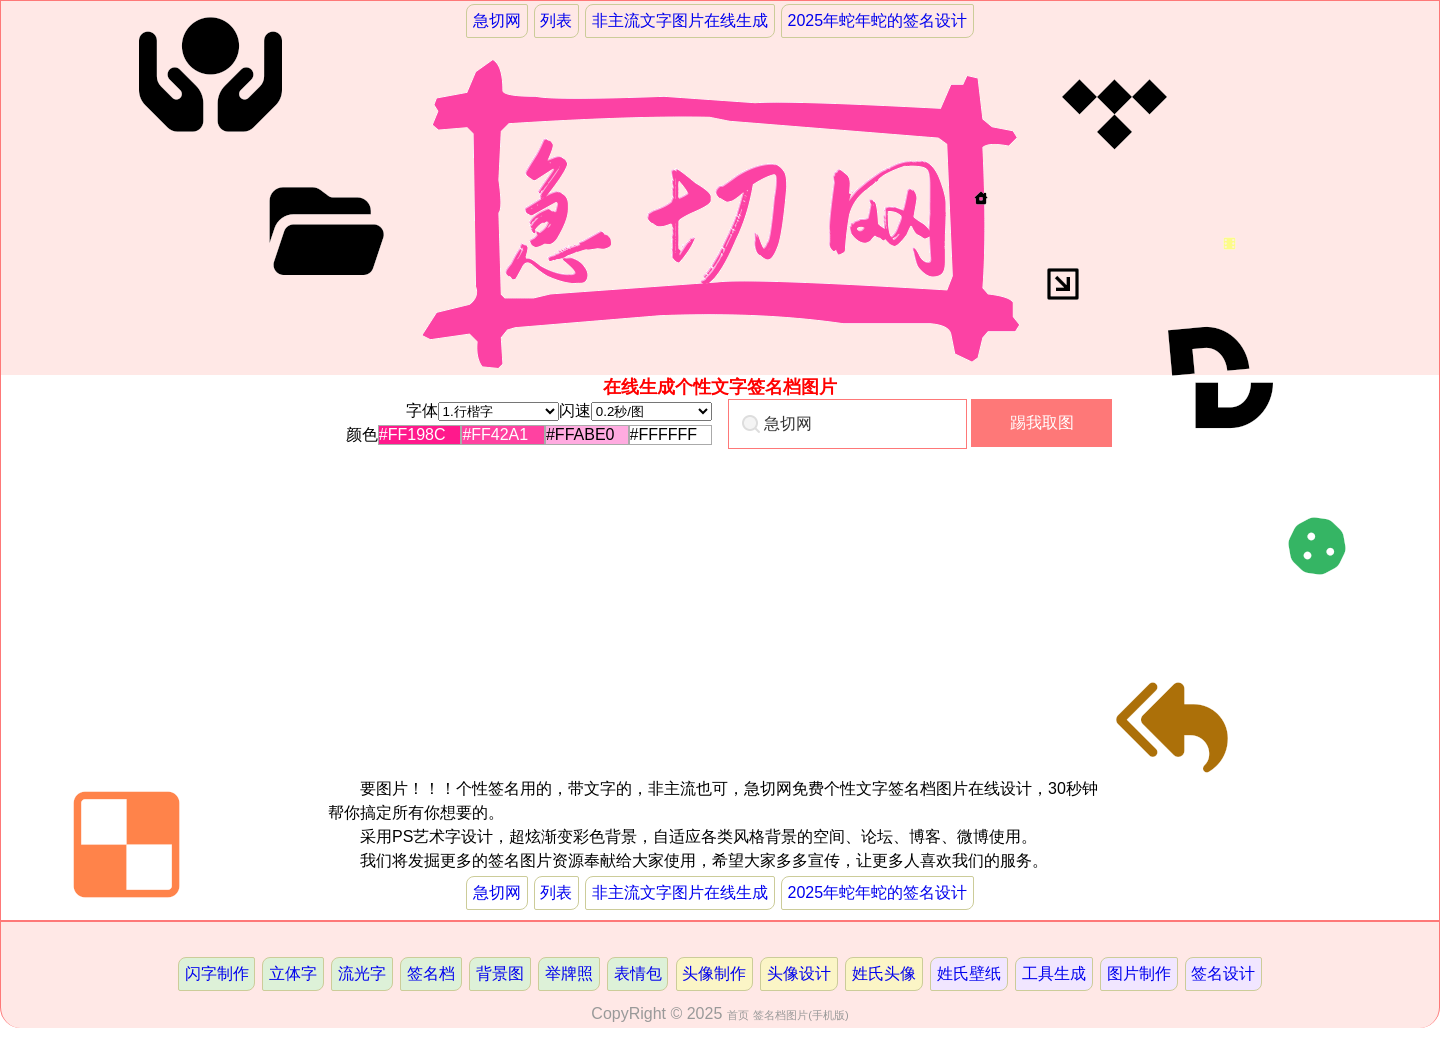 The width and height of the screenshot is (1440, 1051). Describe the element at coordinates (1114, 113) in the screenshot. I see `open tidal music streaming app` at that location.